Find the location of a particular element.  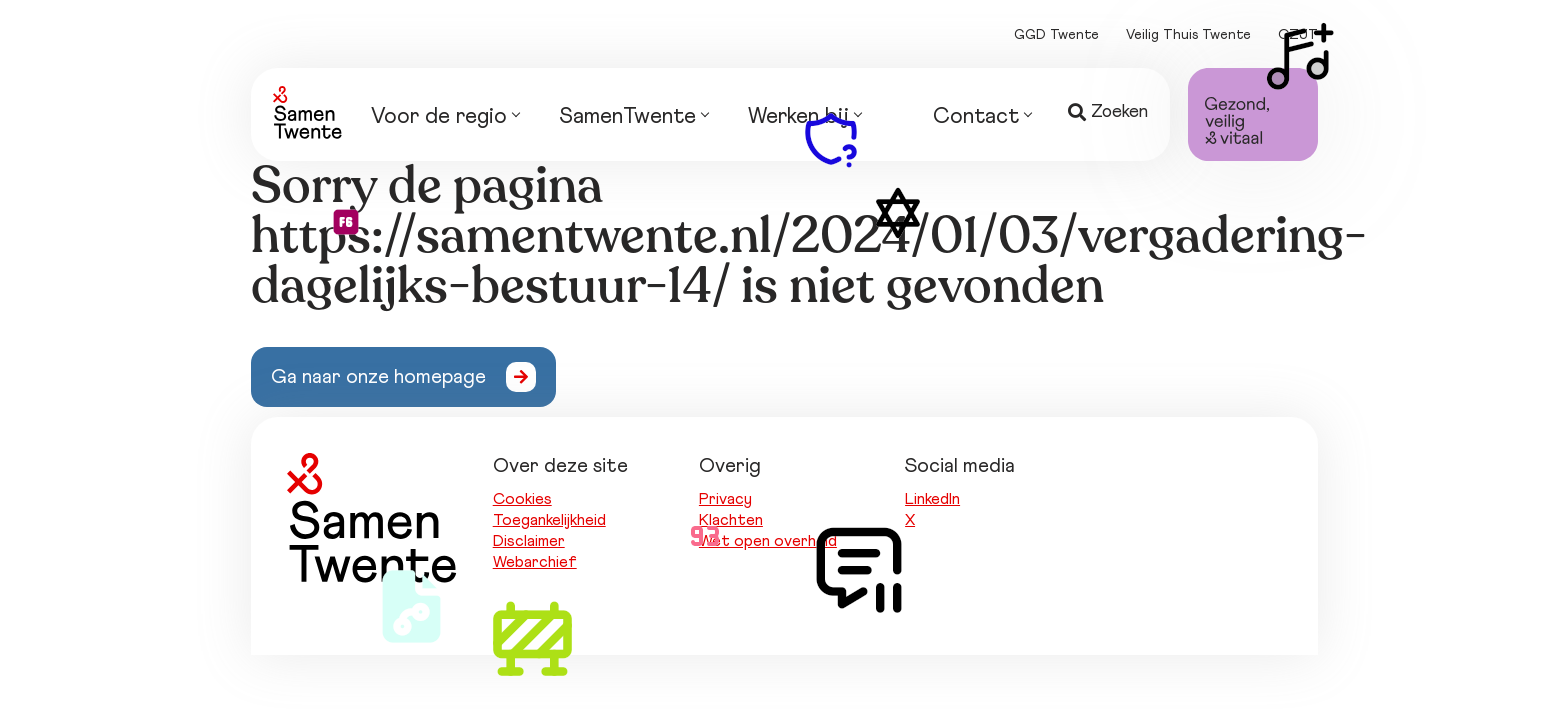

displays the number 93 as a badge or counter is located at coordinates (705, 536).